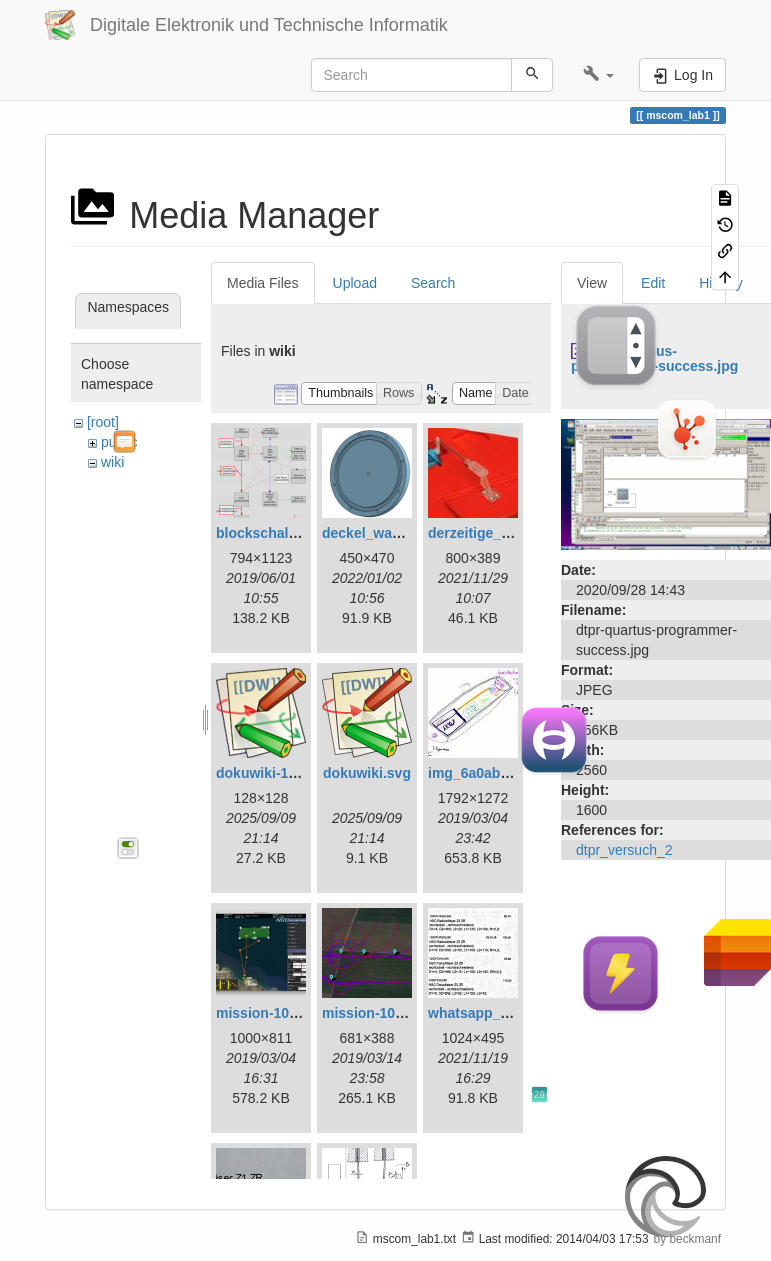 This screenshot has width=771, height=1261. Describe the element at coordinates (737, 952) in the screenshot. I see `open the lists app` at that location.